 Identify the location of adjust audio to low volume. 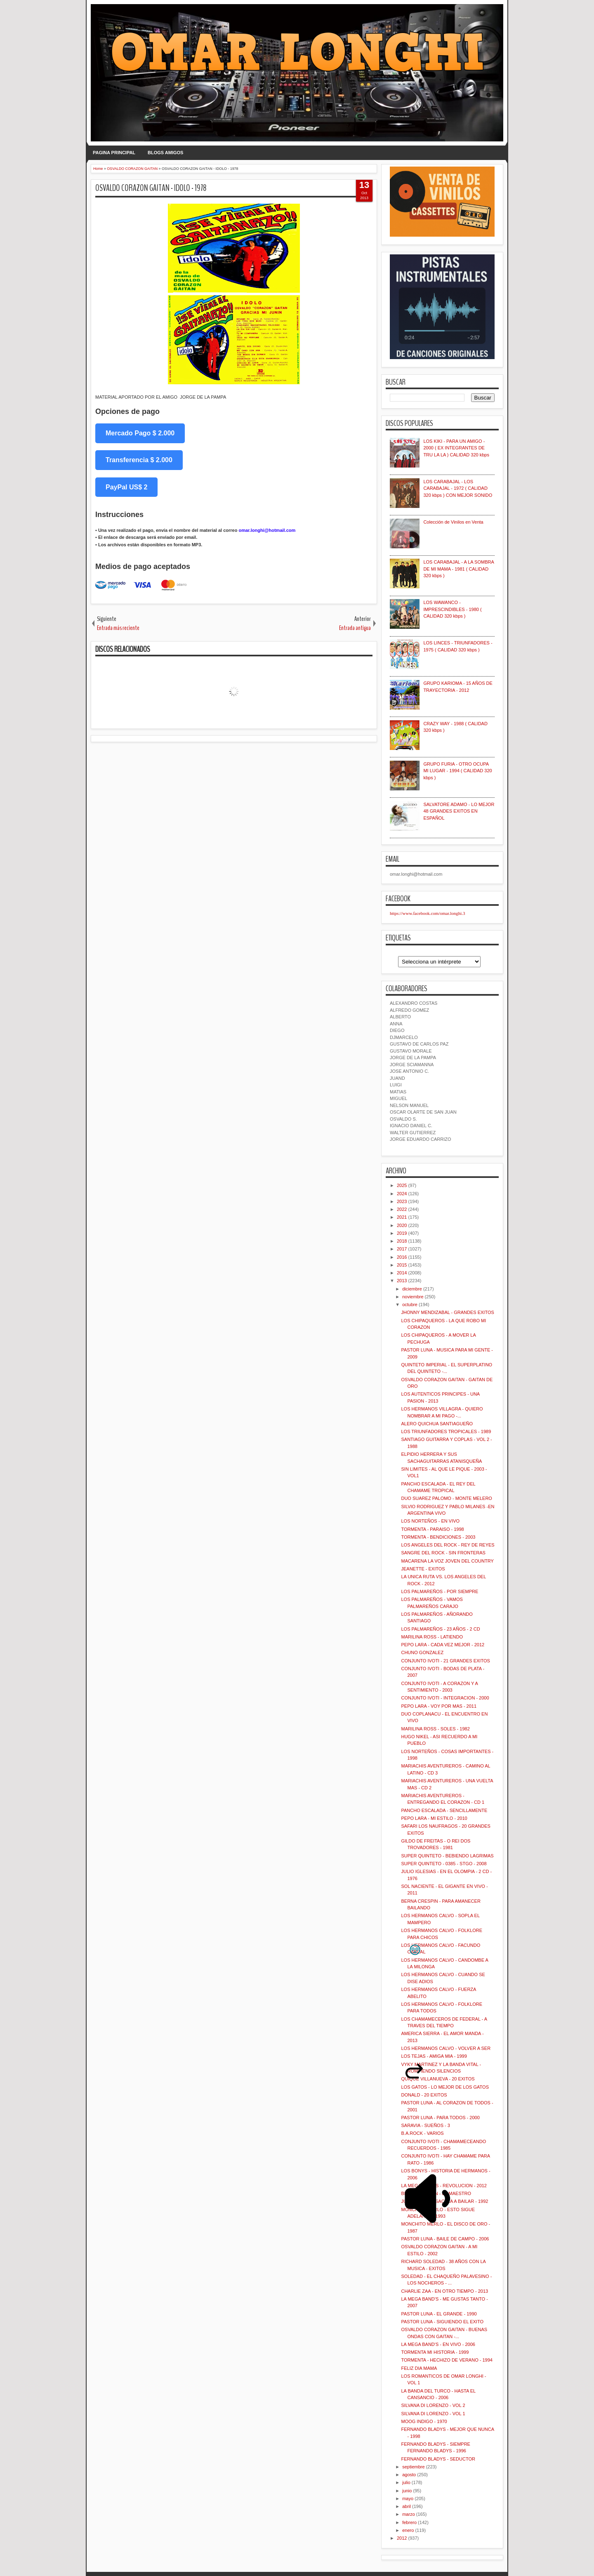
(429, 2198).